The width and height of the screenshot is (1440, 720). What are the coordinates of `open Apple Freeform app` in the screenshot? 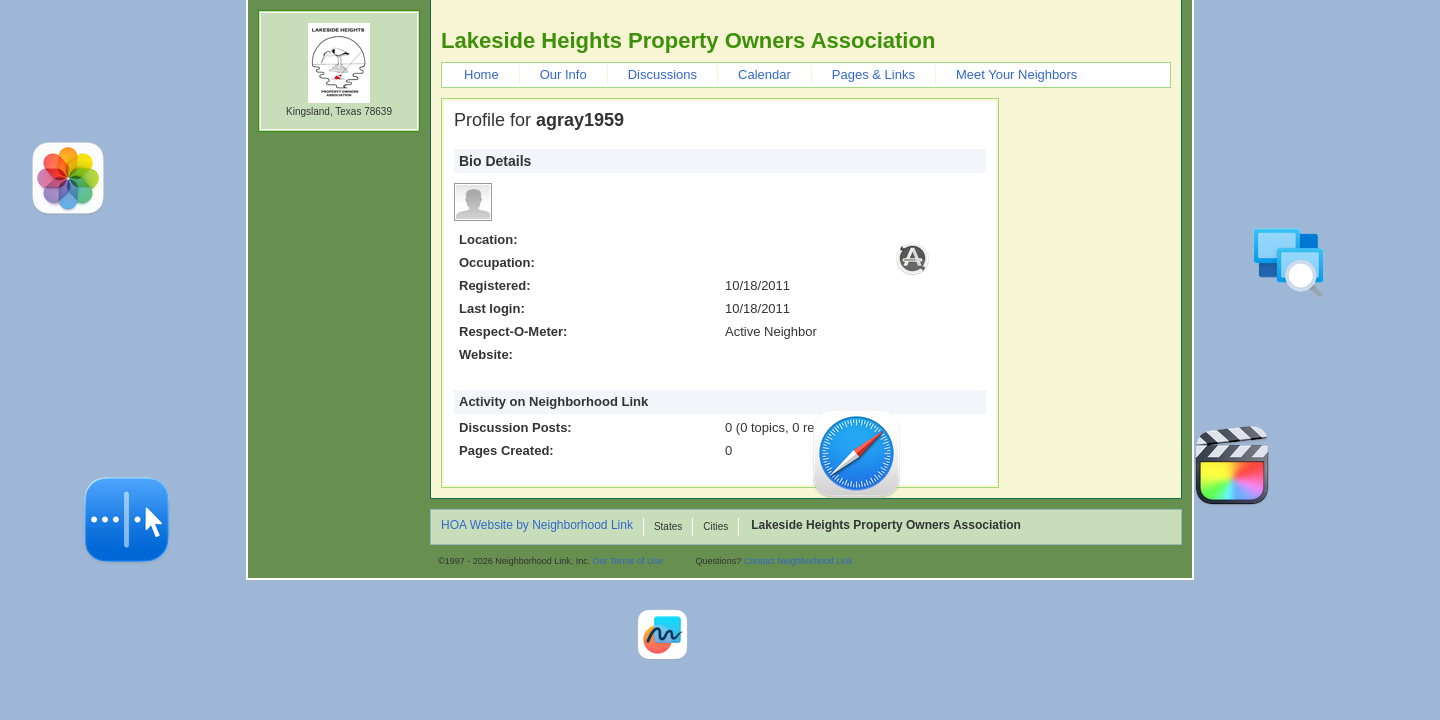 It's located at (662, 634).